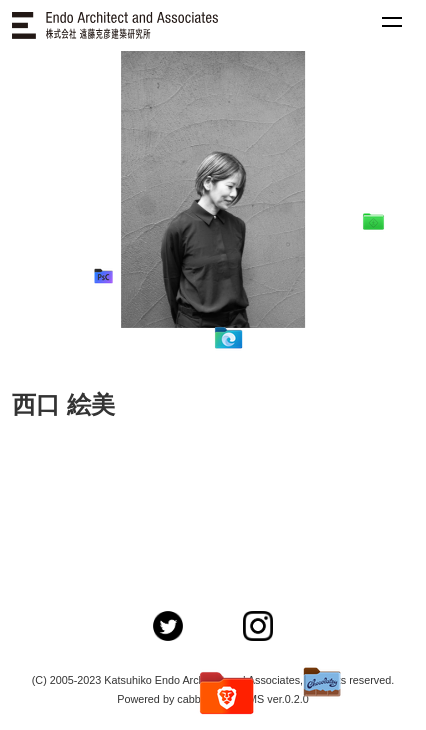 The width and height of the screenshot is (426, 730). I want to click on open folder containing Microsoft Edge browser files, so click(228, 338).